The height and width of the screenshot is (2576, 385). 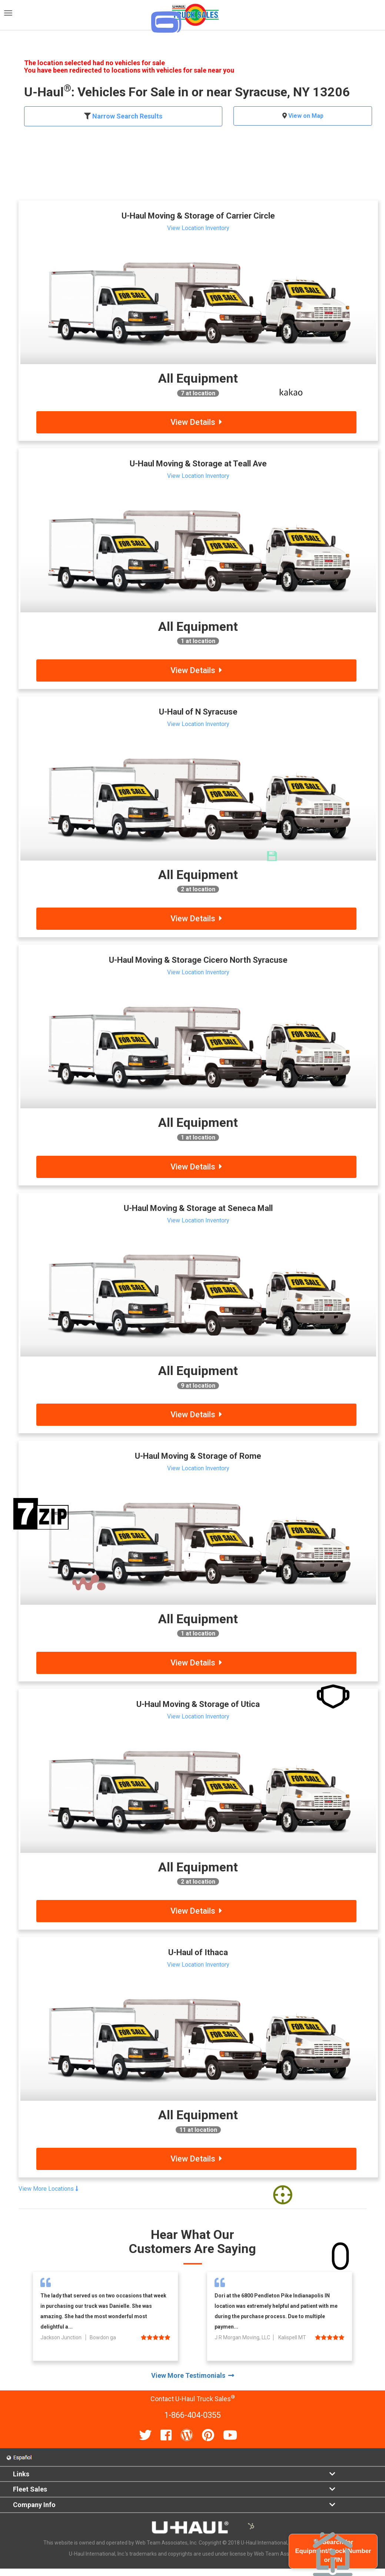 I want to click on Sony Walkman brand logo, so click(x=89, y=1582).